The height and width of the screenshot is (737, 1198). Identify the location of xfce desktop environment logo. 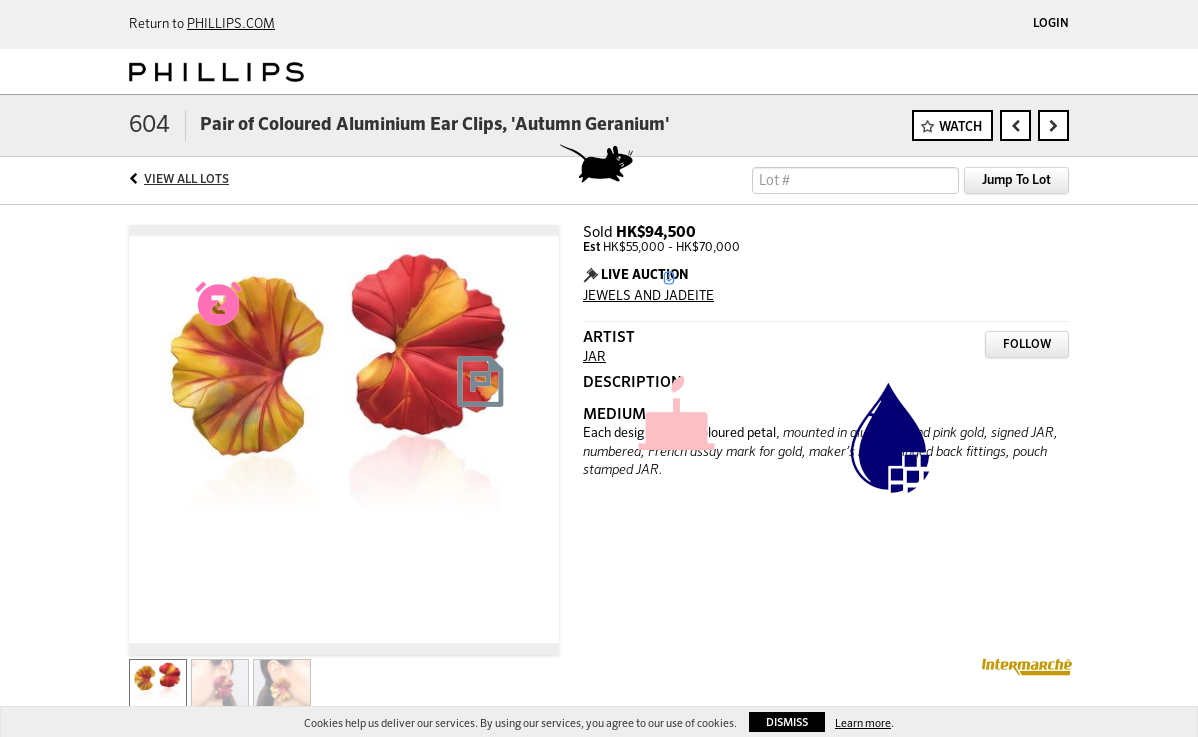
(596, 163).